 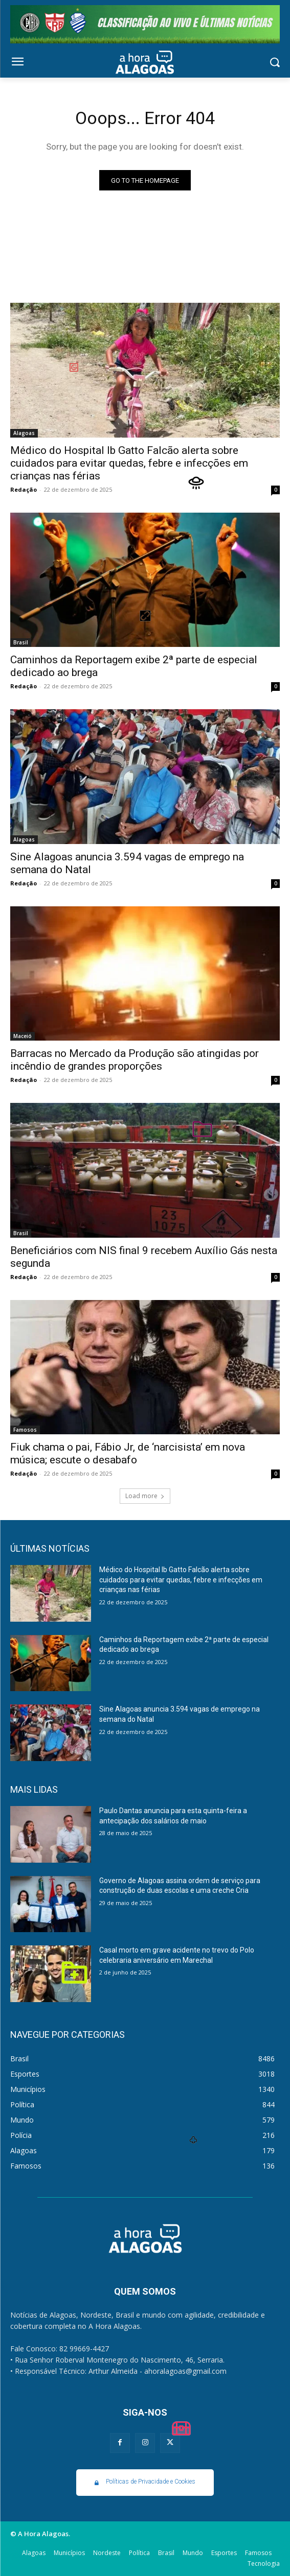 What do you see at coordinates (193, 2140) in the screenshot?
I see `select clubs suit in a card game` at bounding box center [193, 2140].